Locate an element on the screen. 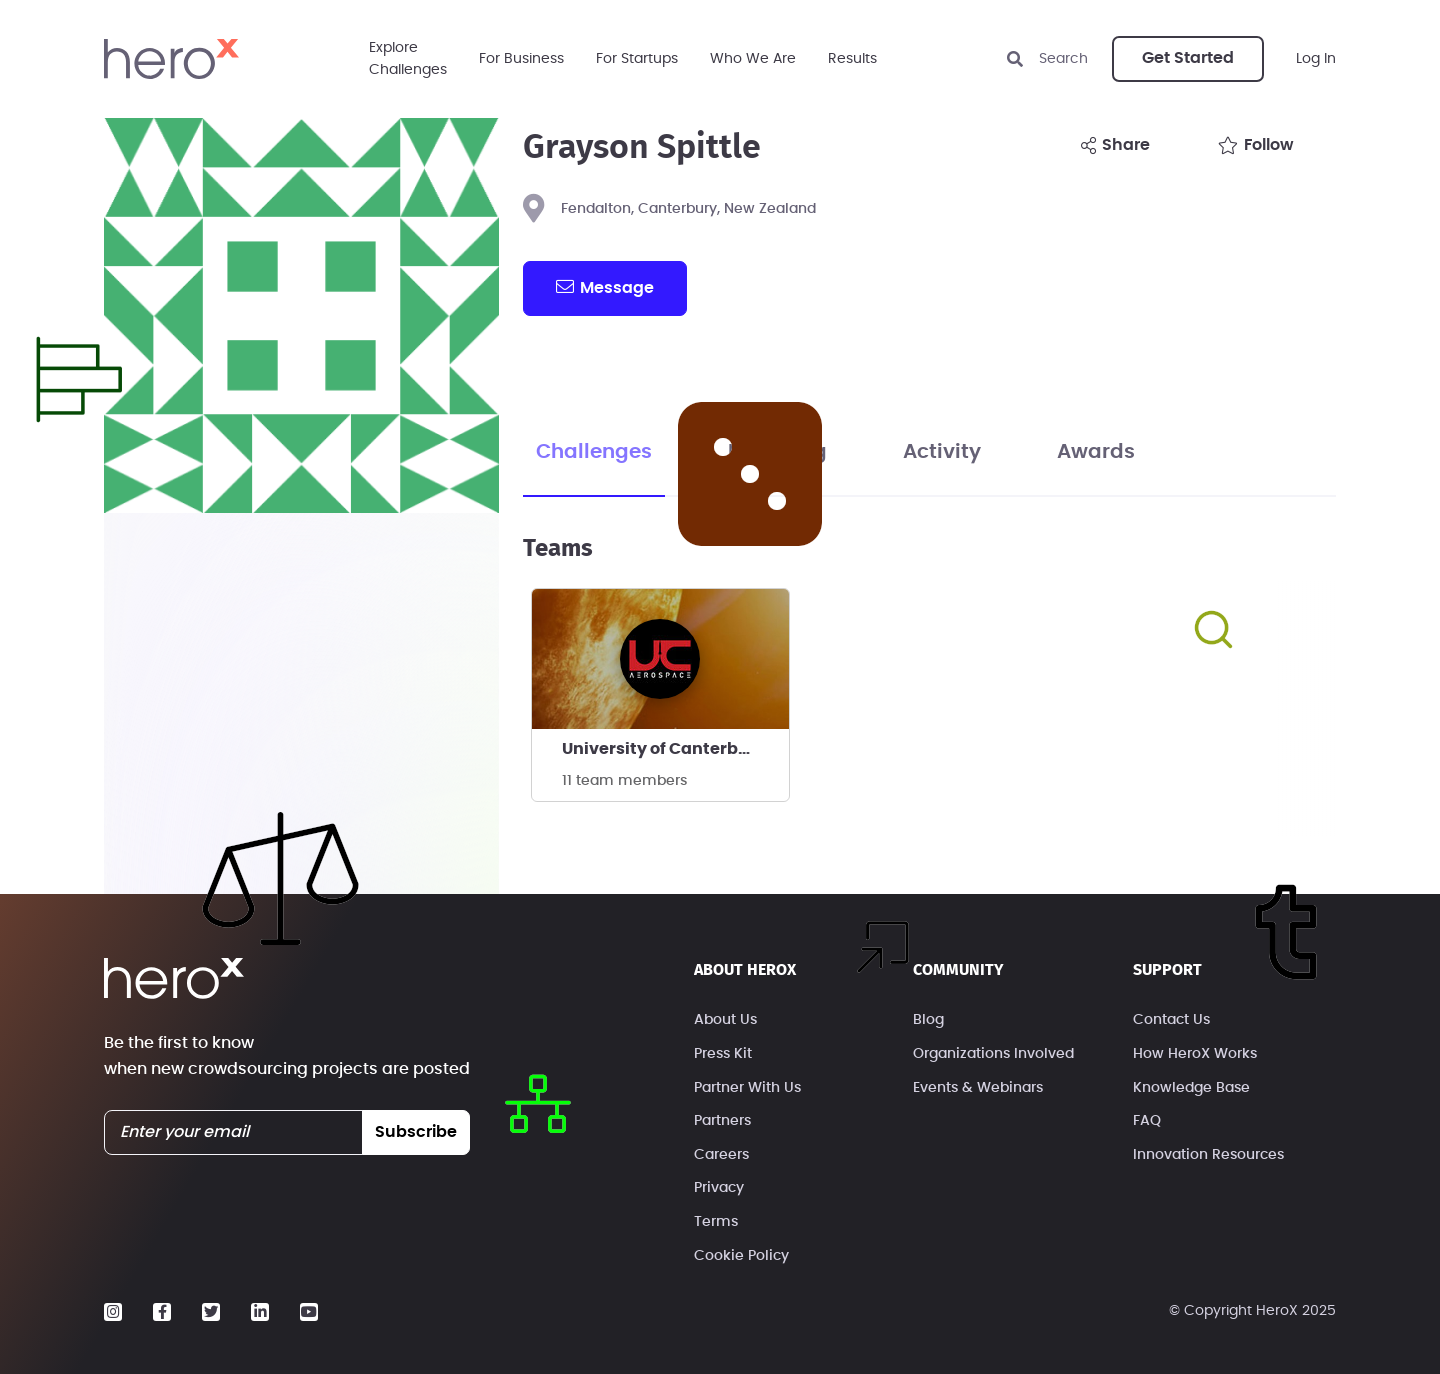 This screenshot has height=1374, width=1440. view network connections is located at coordinates (538, 1105).